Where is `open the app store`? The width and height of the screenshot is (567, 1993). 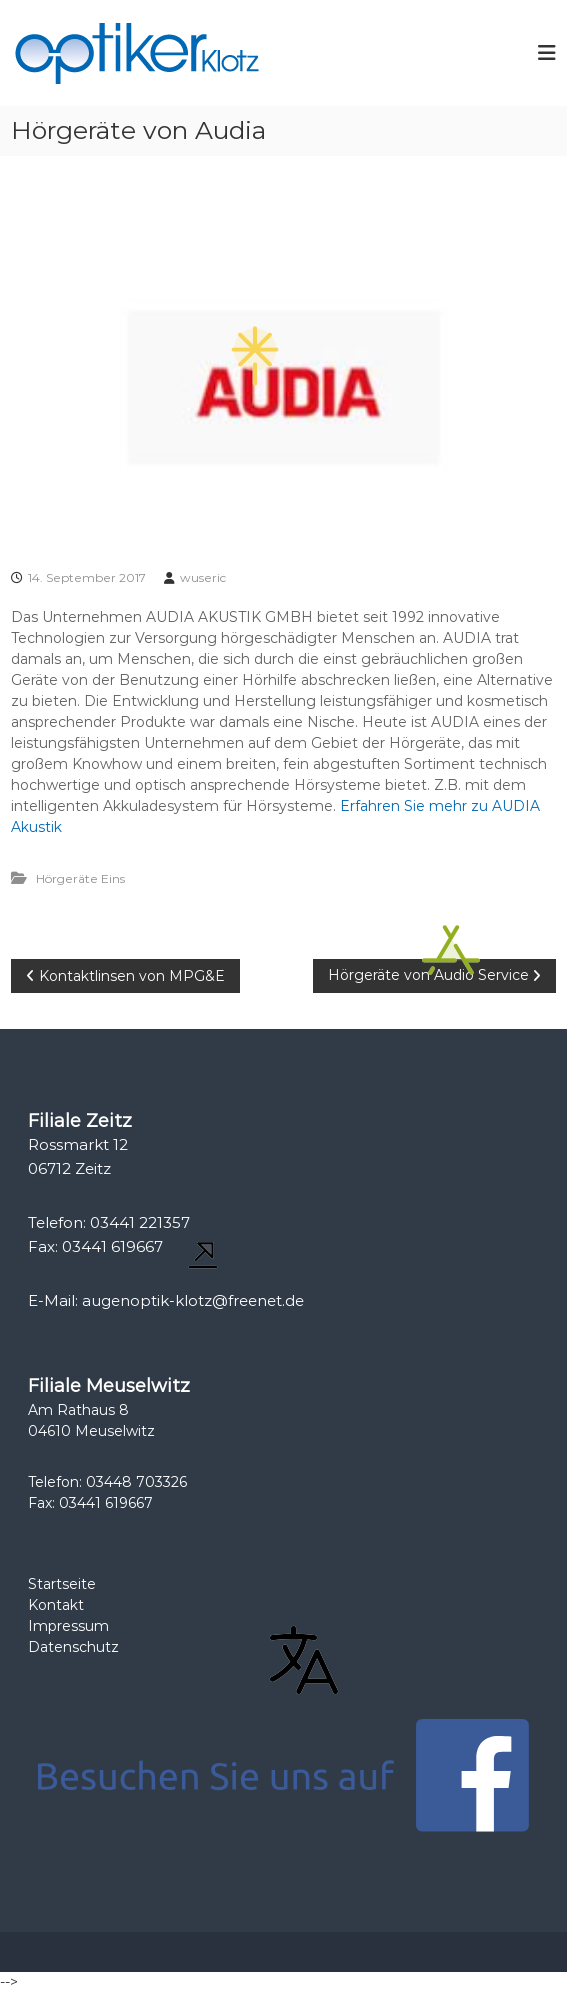 open the app store is located at coordinates (451, 952).